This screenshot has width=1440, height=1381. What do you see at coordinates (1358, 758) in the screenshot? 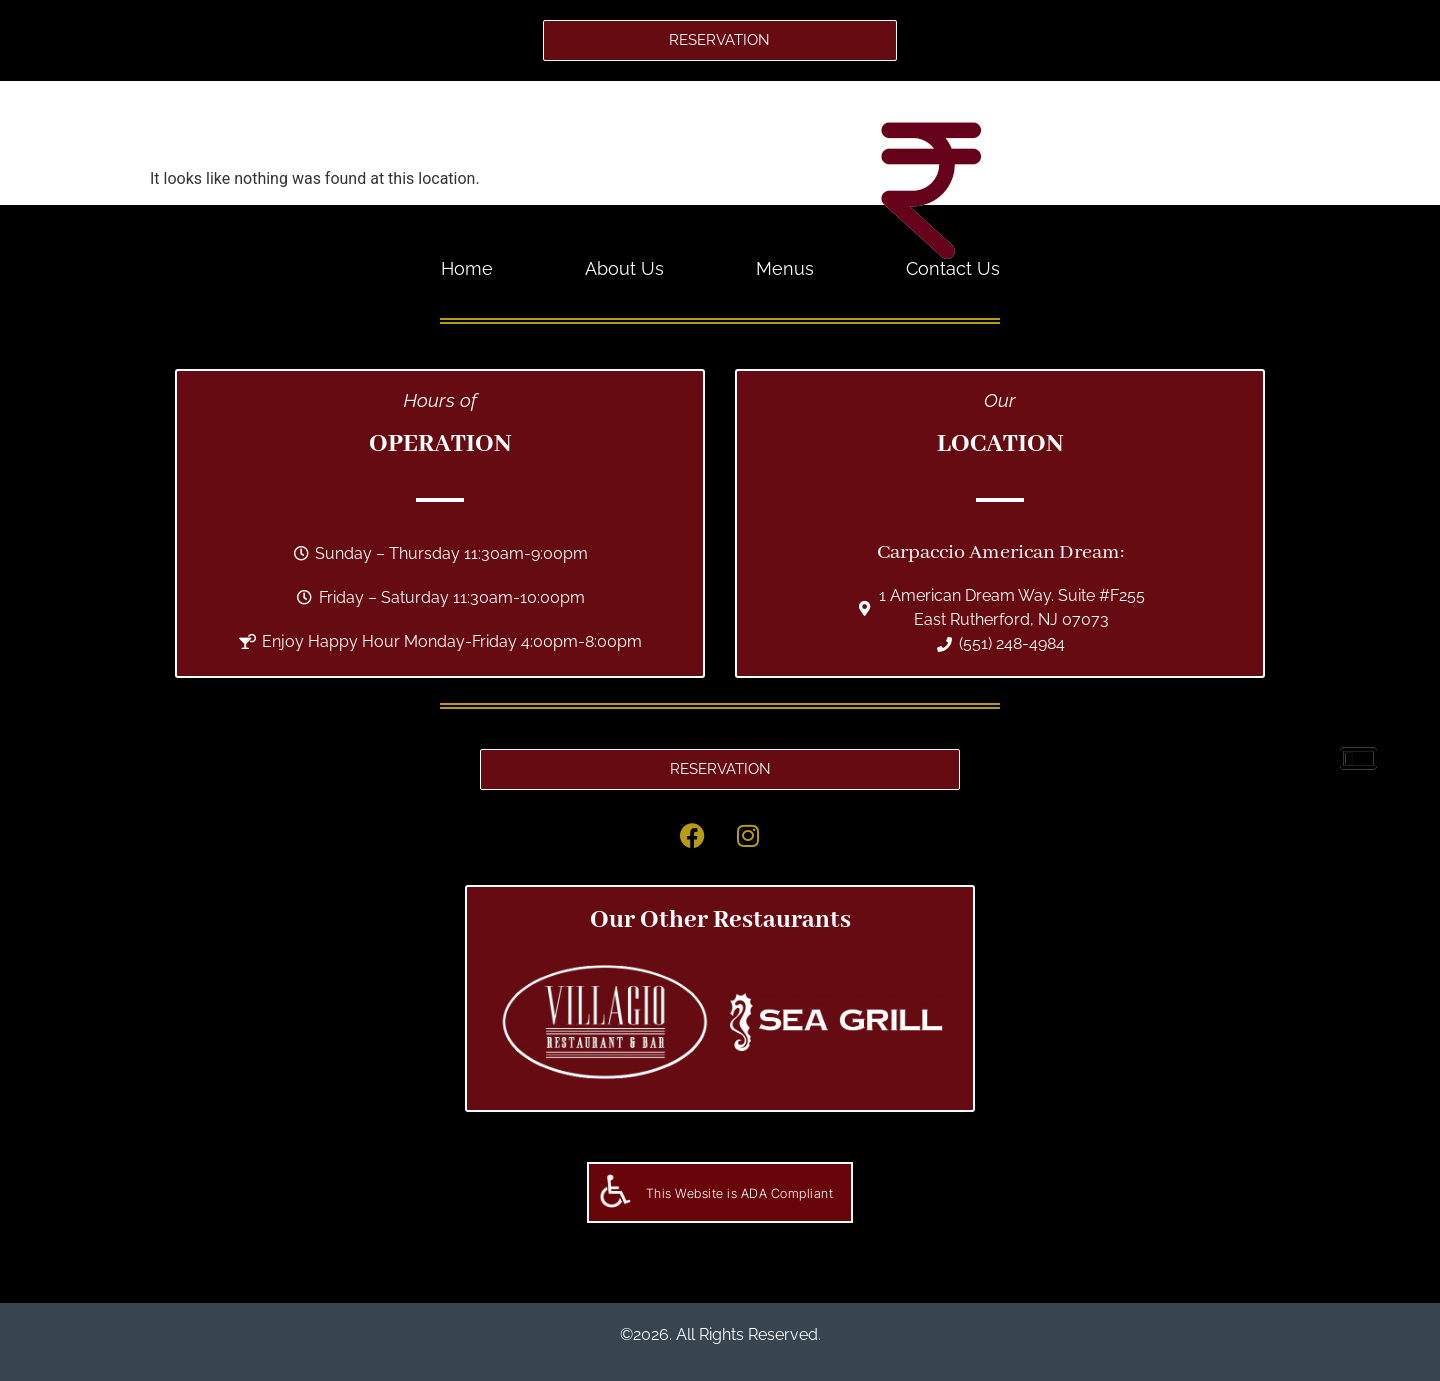
I see `indicates low battery status` at bounding box center [1358, 758].